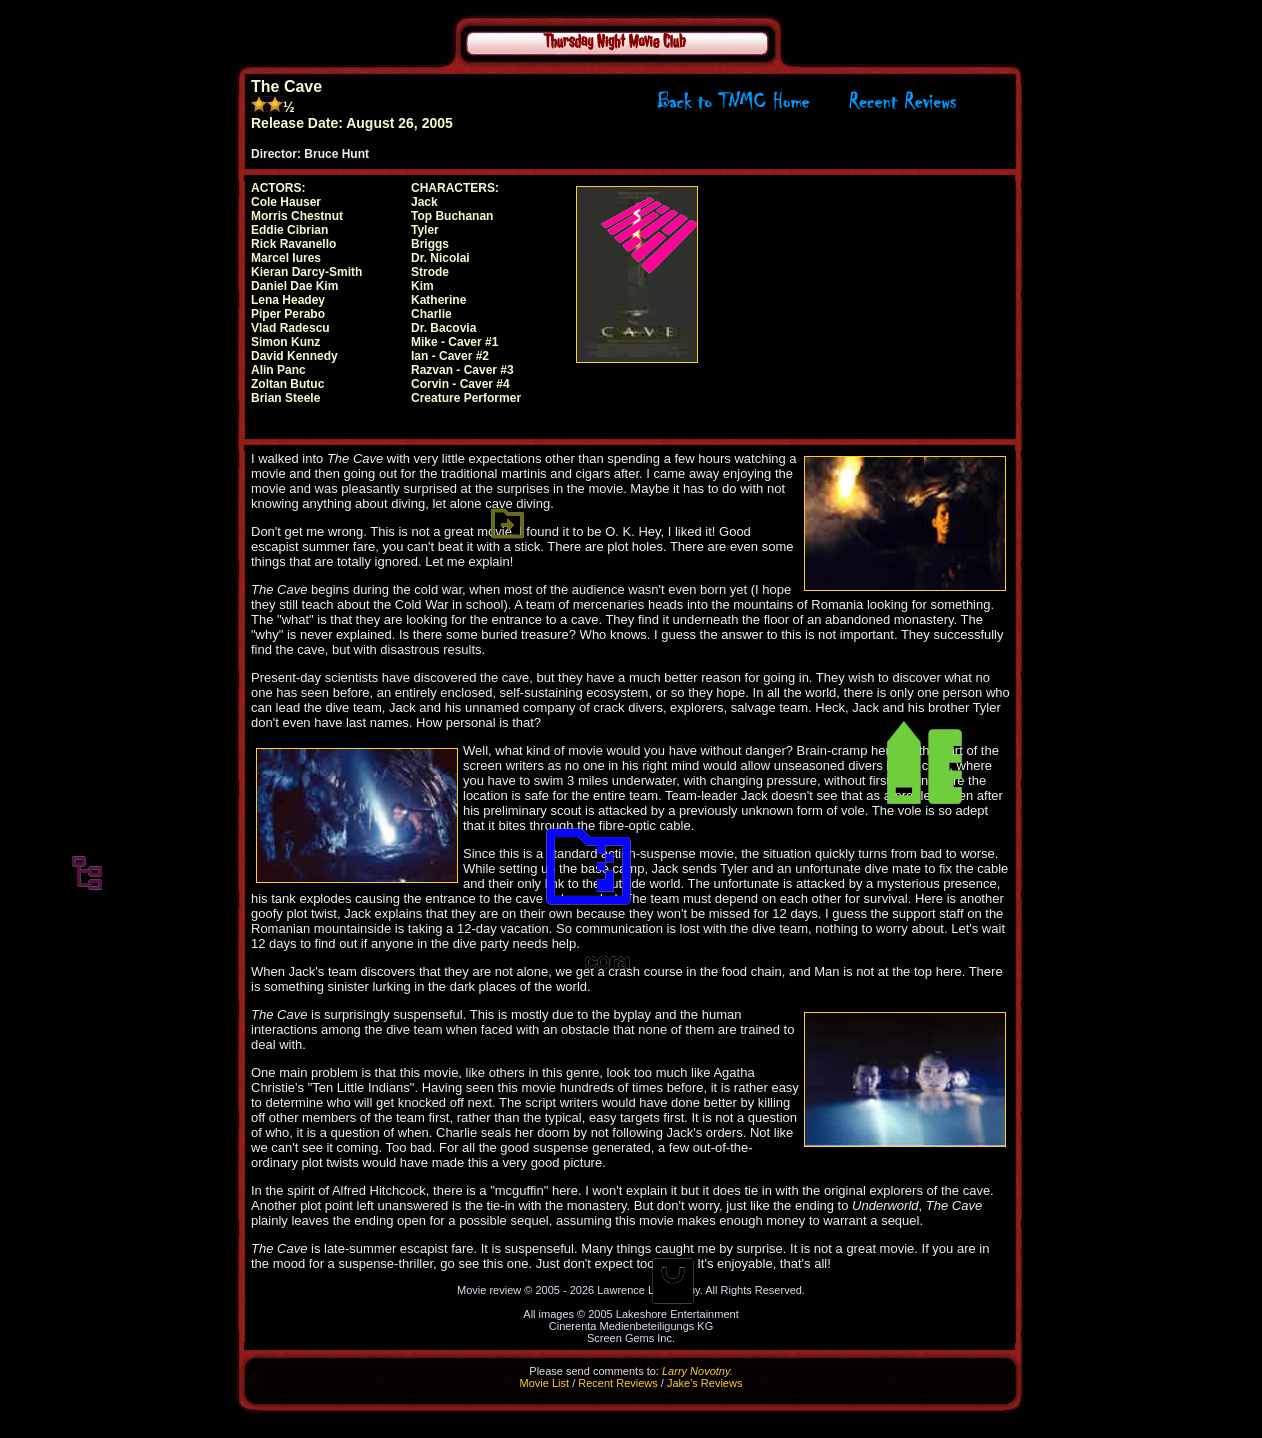  I want to click on Apache Parquet logo, so click(649, 235).